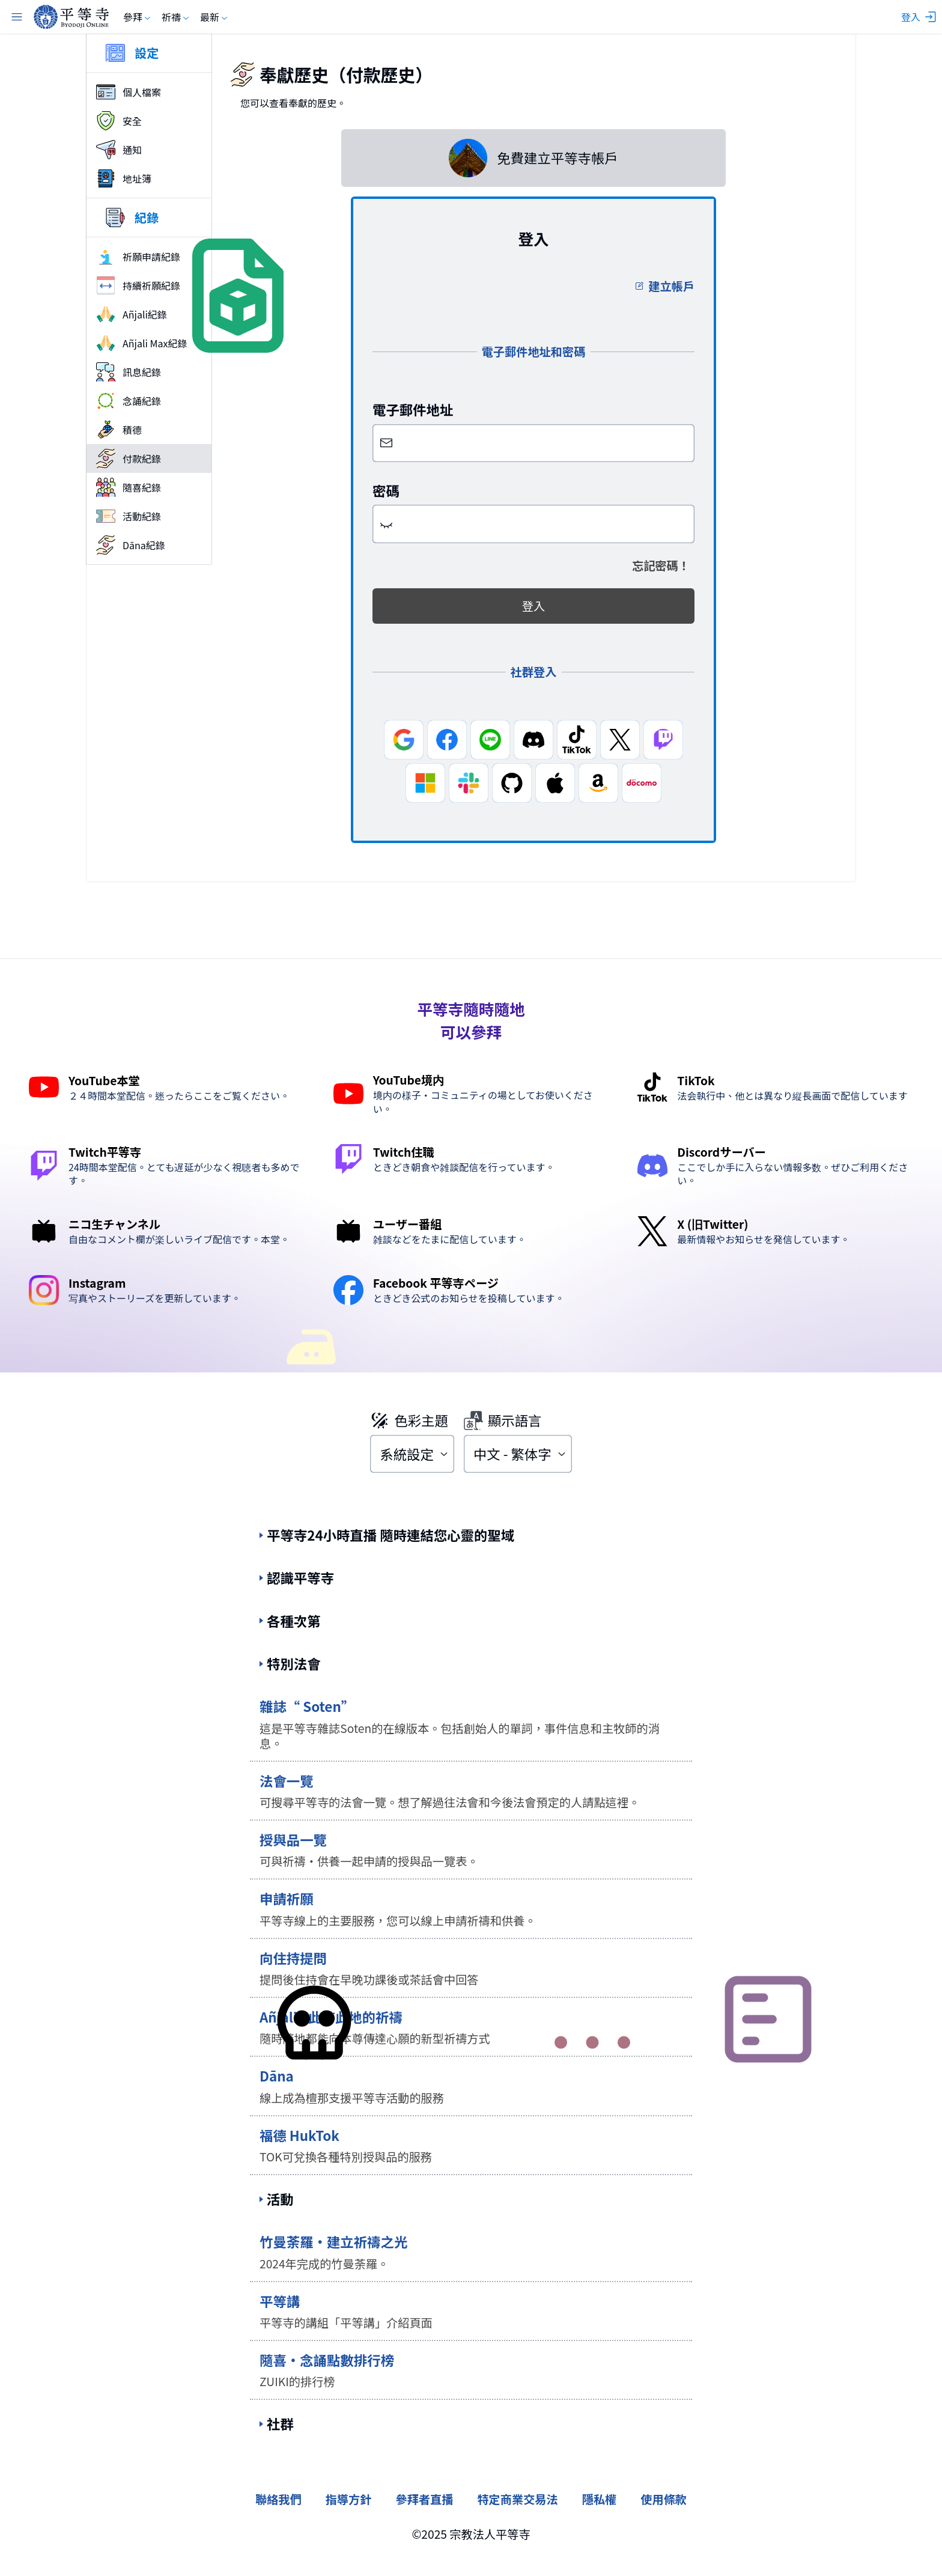 The image size is (942, 2576). What do you see at coordinates (768, 2019) in the screenshot?
I see `align content to the left with full-width stretching` at bounding box center [768, 2019].